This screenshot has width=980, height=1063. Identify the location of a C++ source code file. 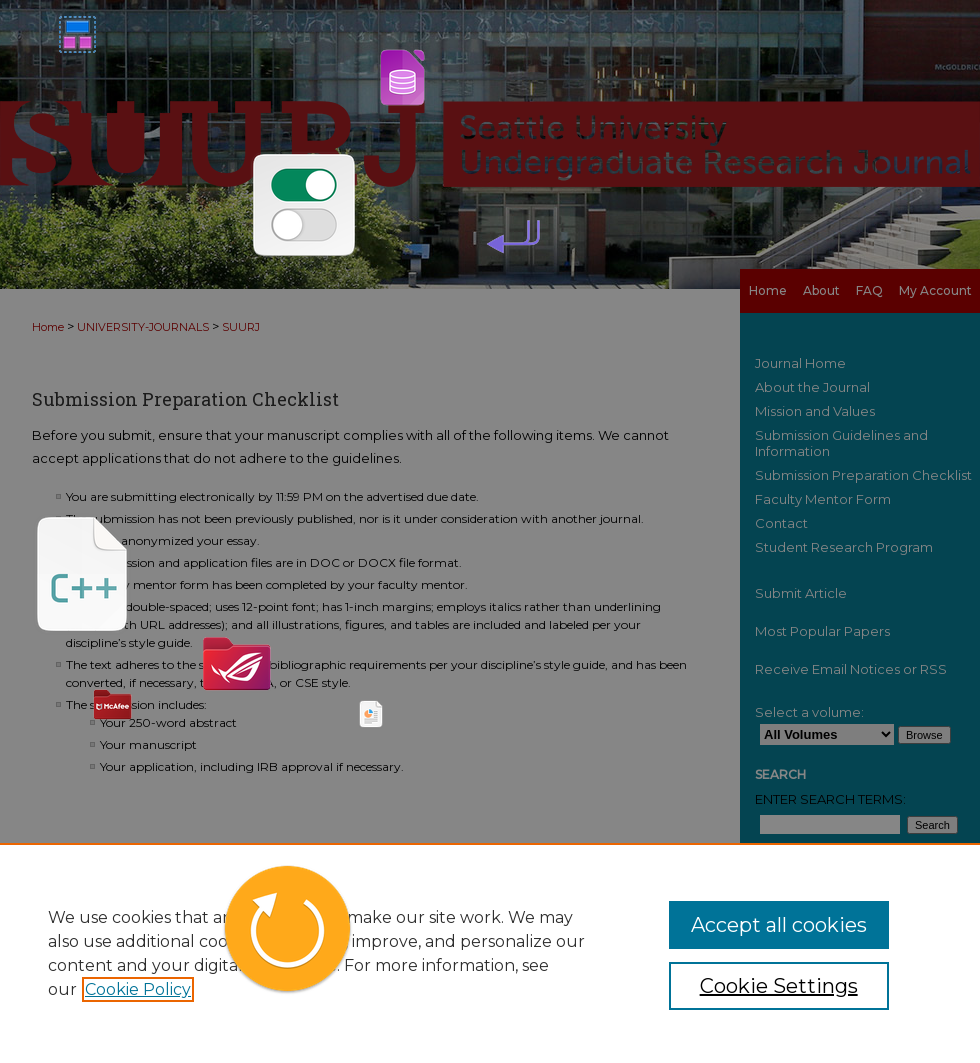
(82, 574).